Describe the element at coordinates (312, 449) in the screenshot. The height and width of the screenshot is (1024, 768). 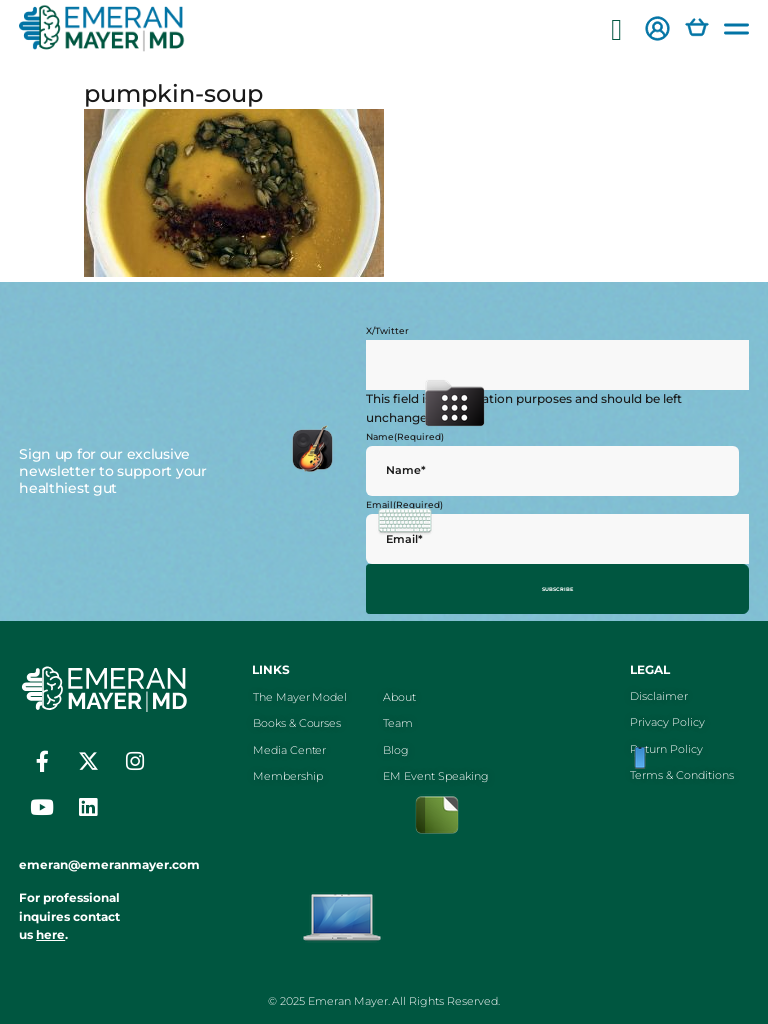
I see `open GarageBand music creation app` at that location.